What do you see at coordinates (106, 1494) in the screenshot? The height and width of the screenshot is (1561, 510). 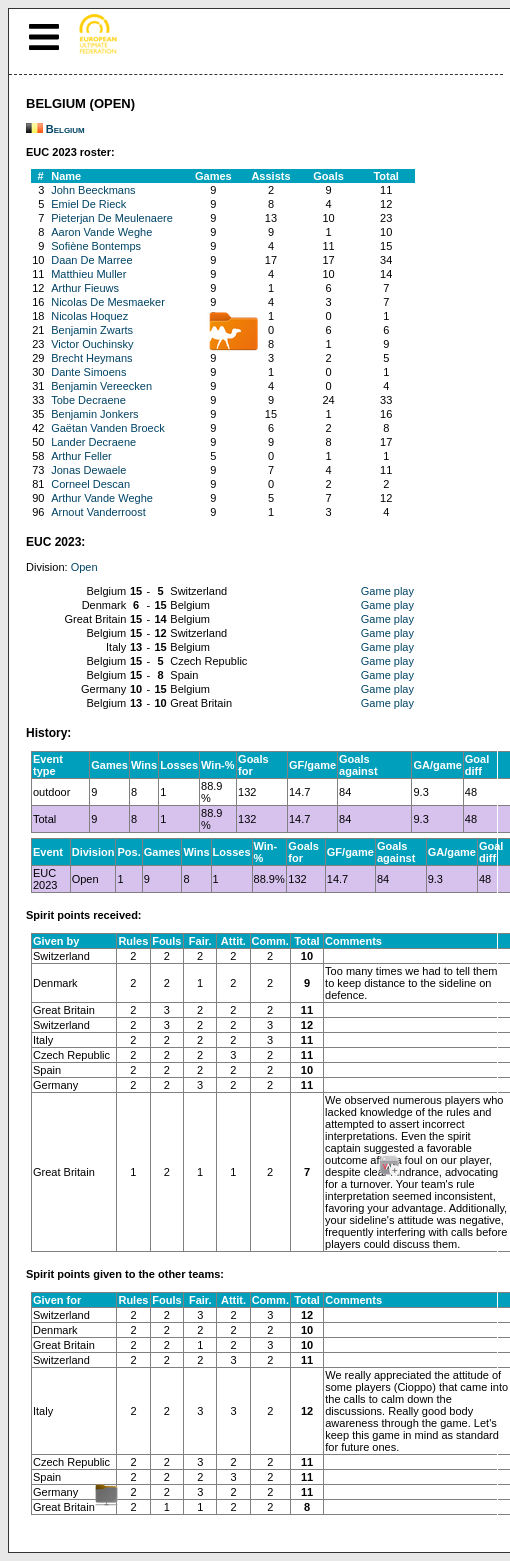 I see `access a remote or network folder` at bounding box center [106, 1494].